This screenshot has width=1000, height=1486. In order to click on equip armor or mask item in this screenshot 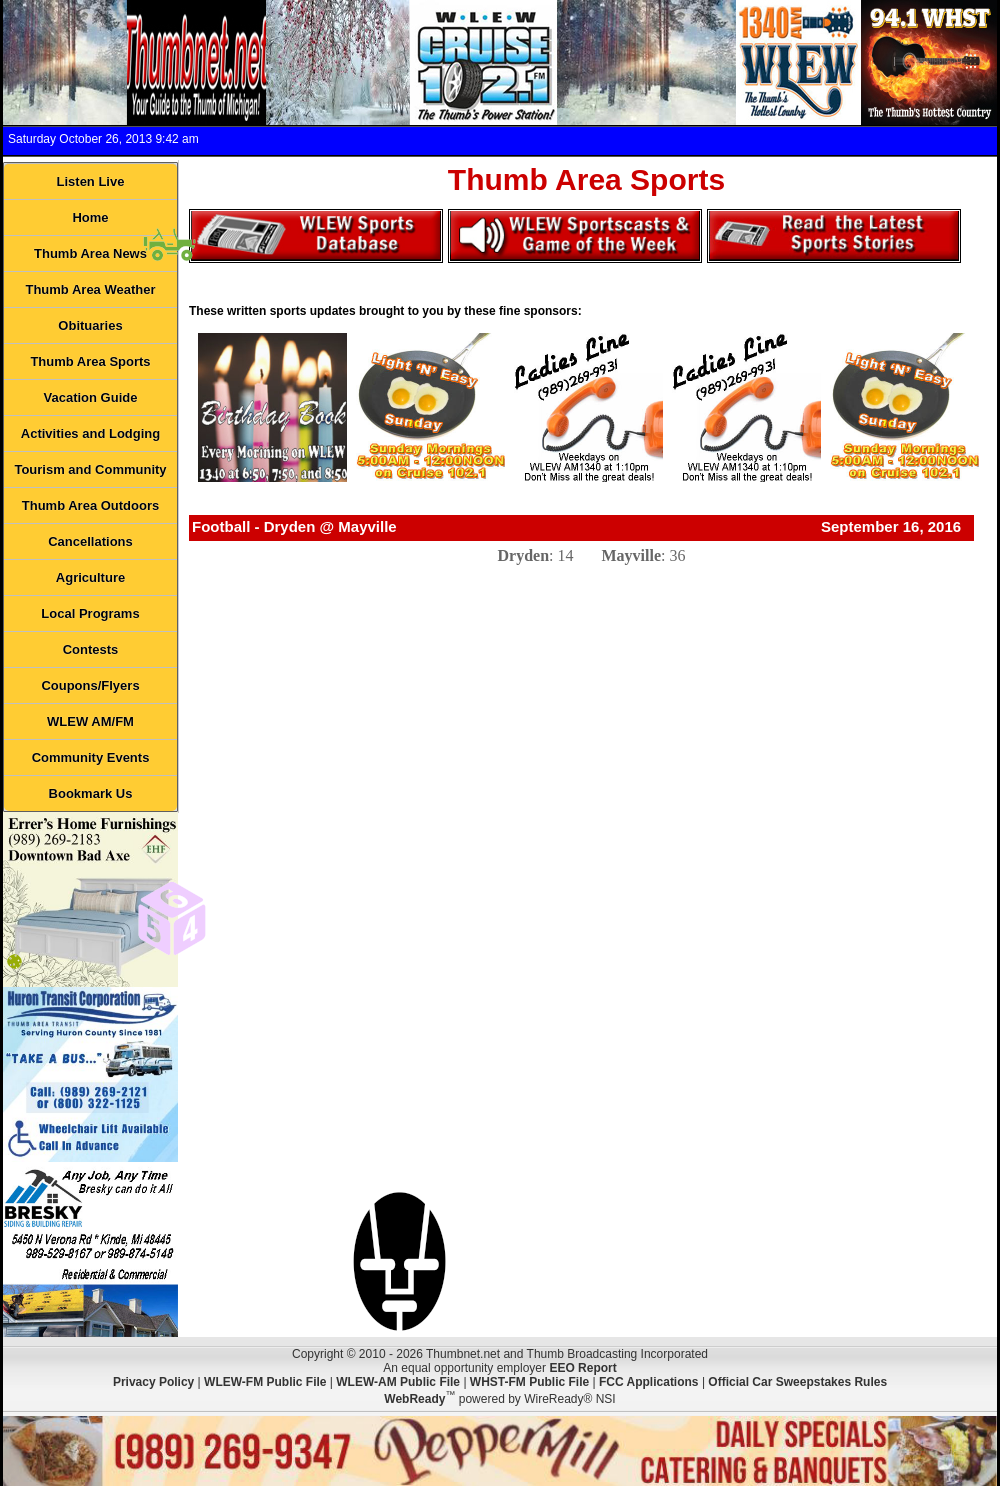, I will do `click(399, 1261)`.